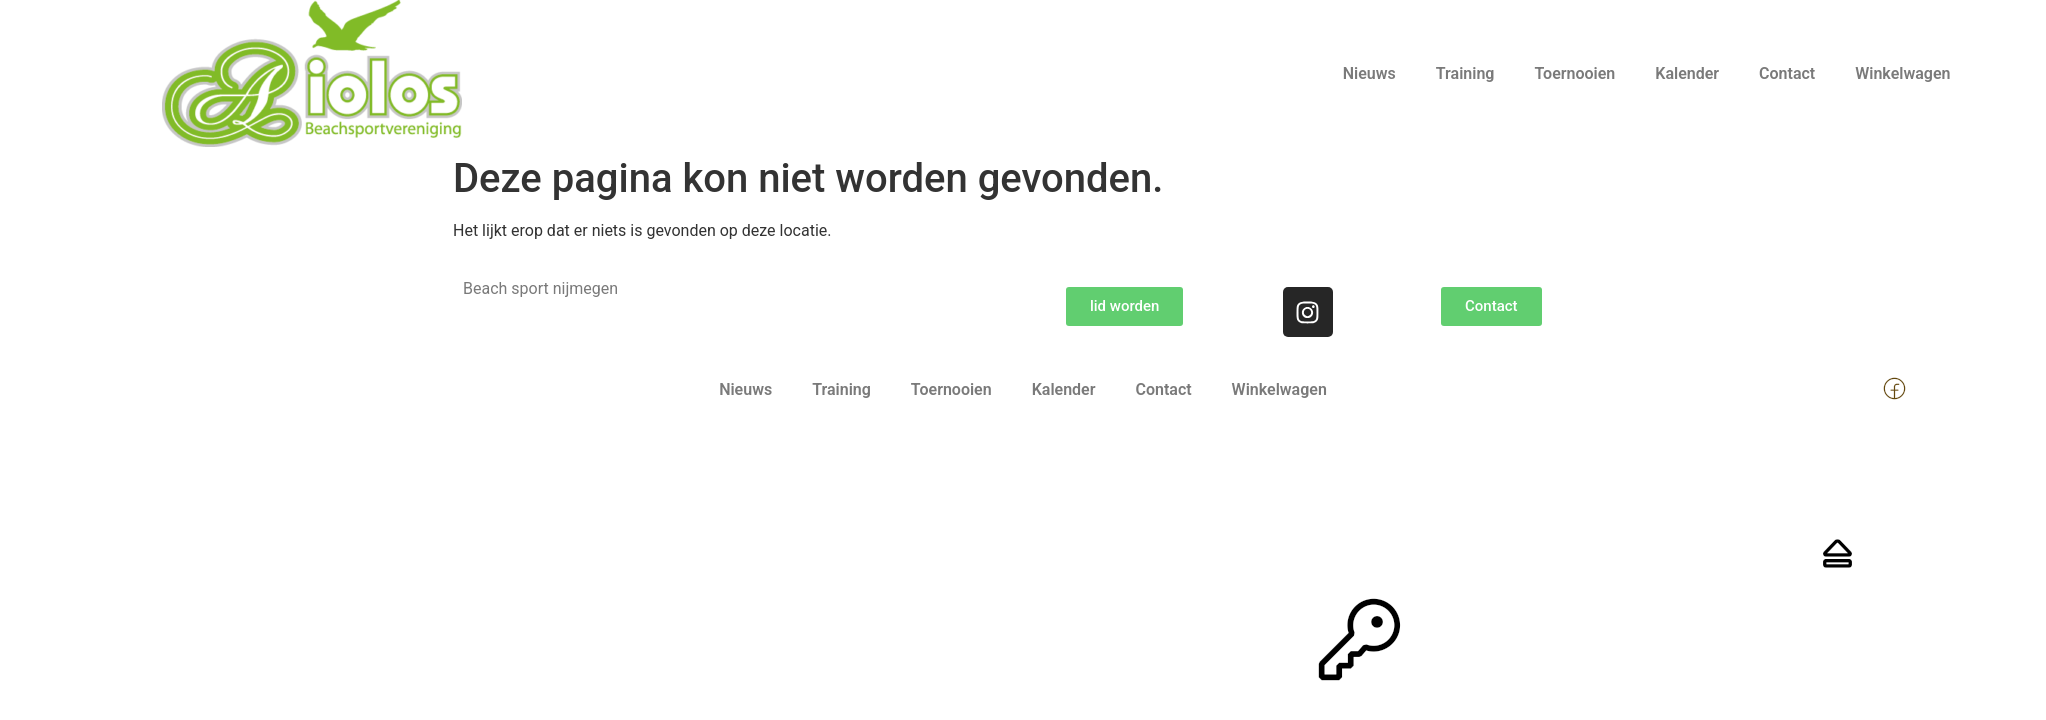  What do you see at coordinates (1894, 388) in the screenshot?
I see `open facebook app` at bounding box center [1894, 388].